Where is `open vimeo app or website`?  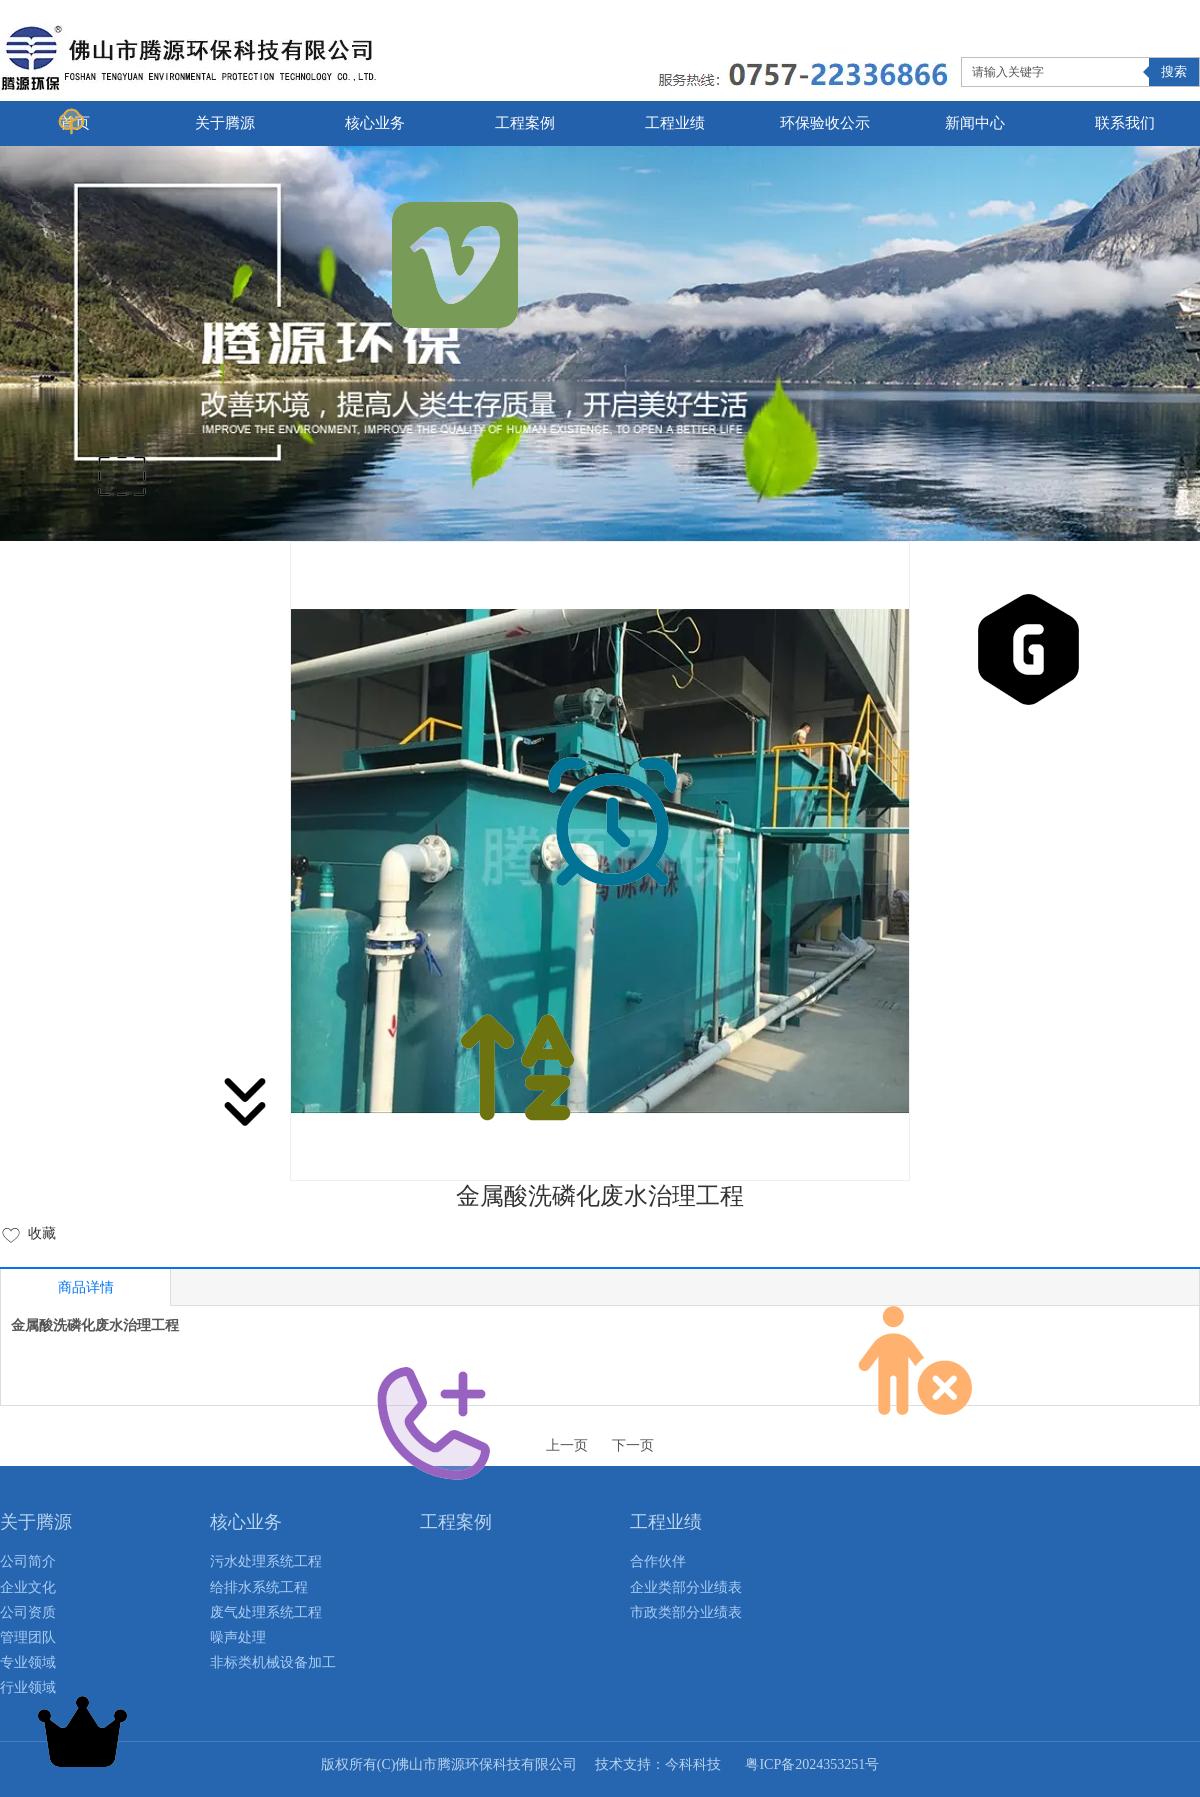 open vimeo app or website is located at coordinates (455, 265).